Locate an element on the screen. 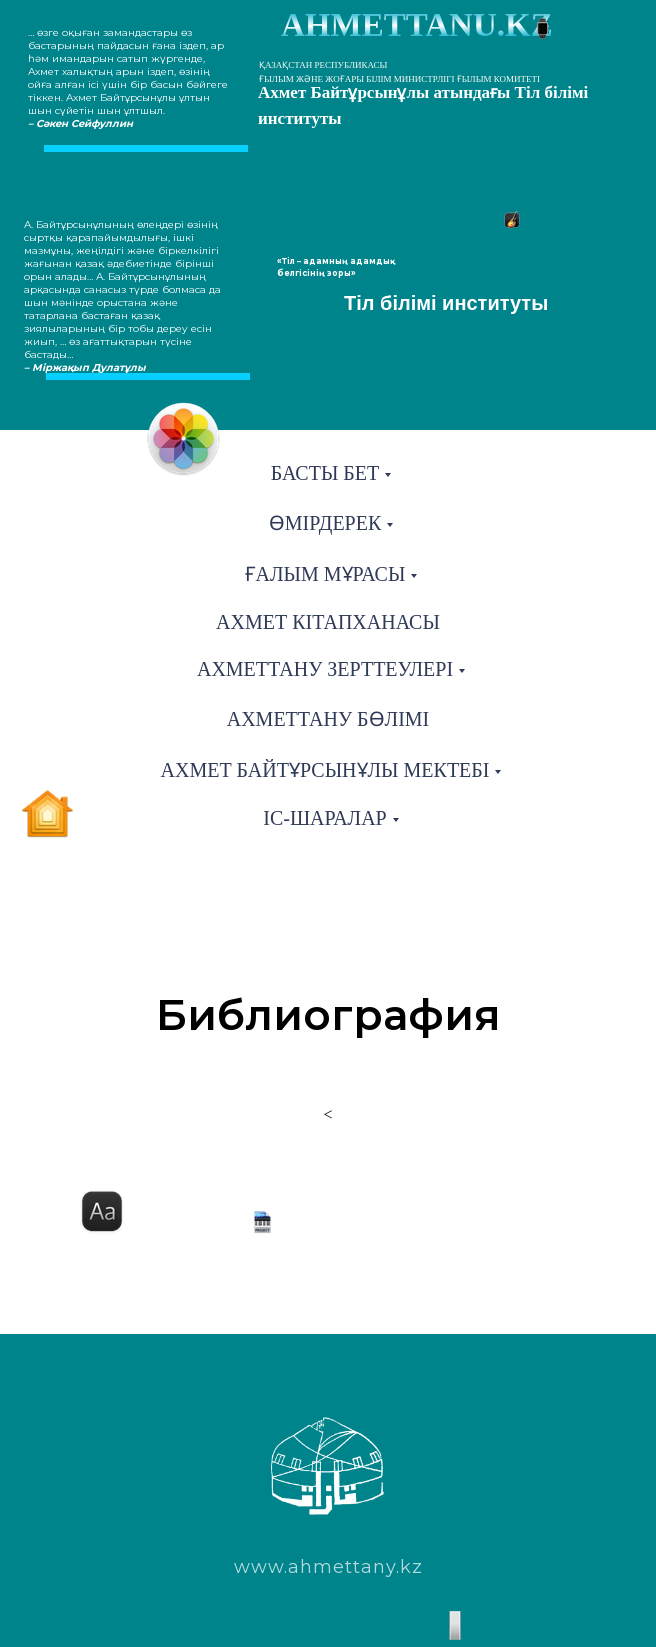 This screenshot has height=1647, width=656. open GarageBand music creation app is located at coordinates (512, 220).